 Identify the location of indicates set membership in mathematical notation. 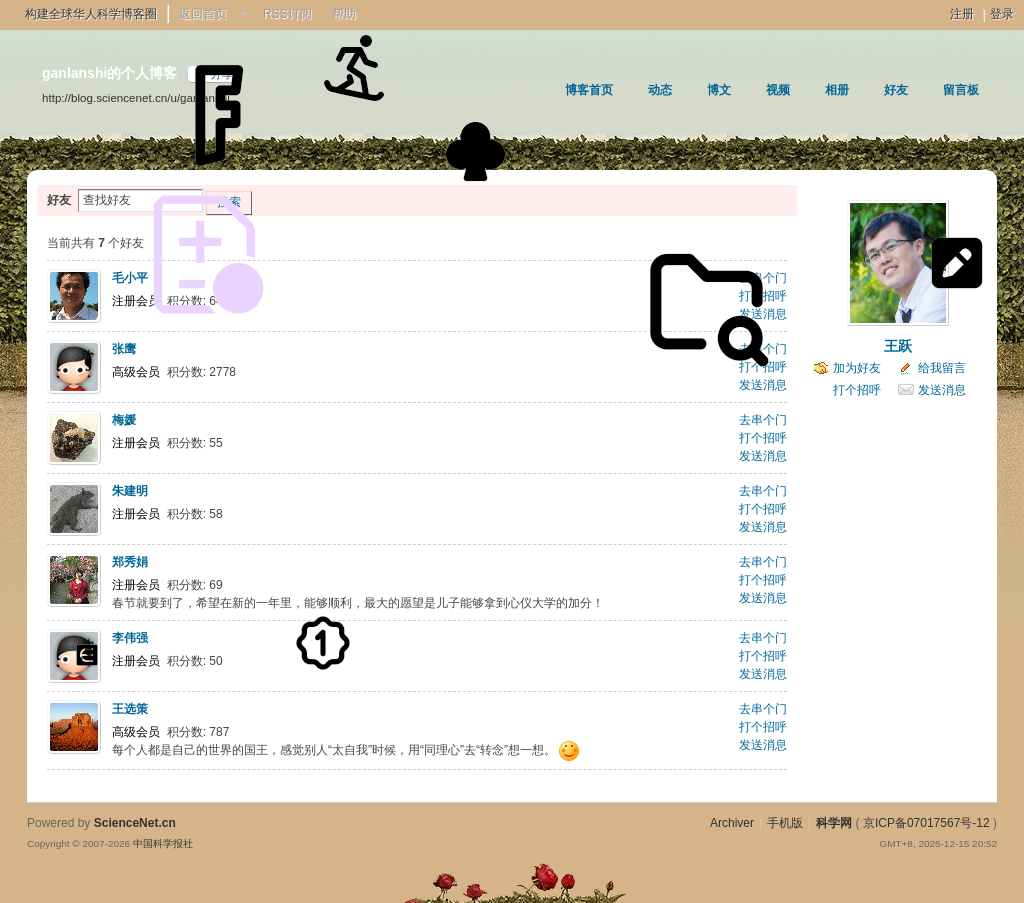
(87, 655).